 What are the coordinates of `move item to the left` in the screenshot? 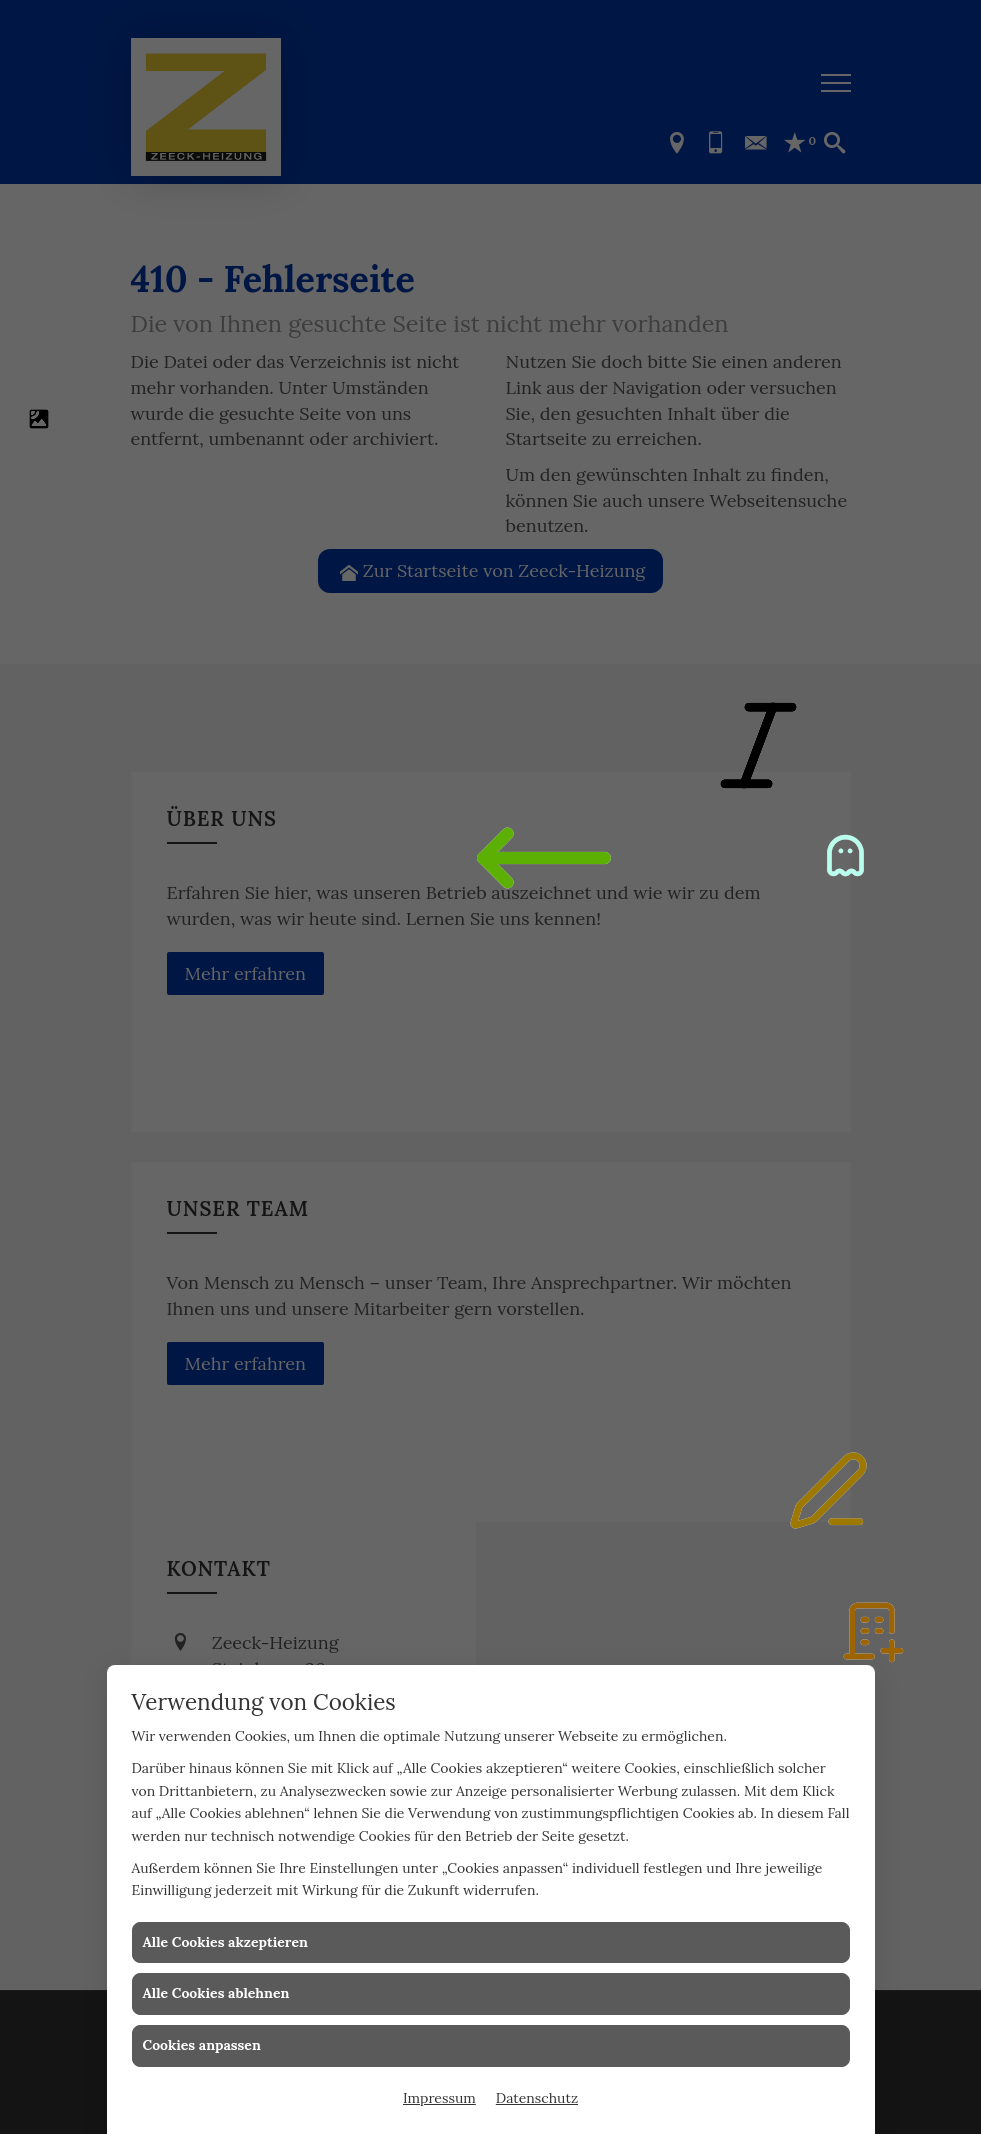 It's located at (544, 858).